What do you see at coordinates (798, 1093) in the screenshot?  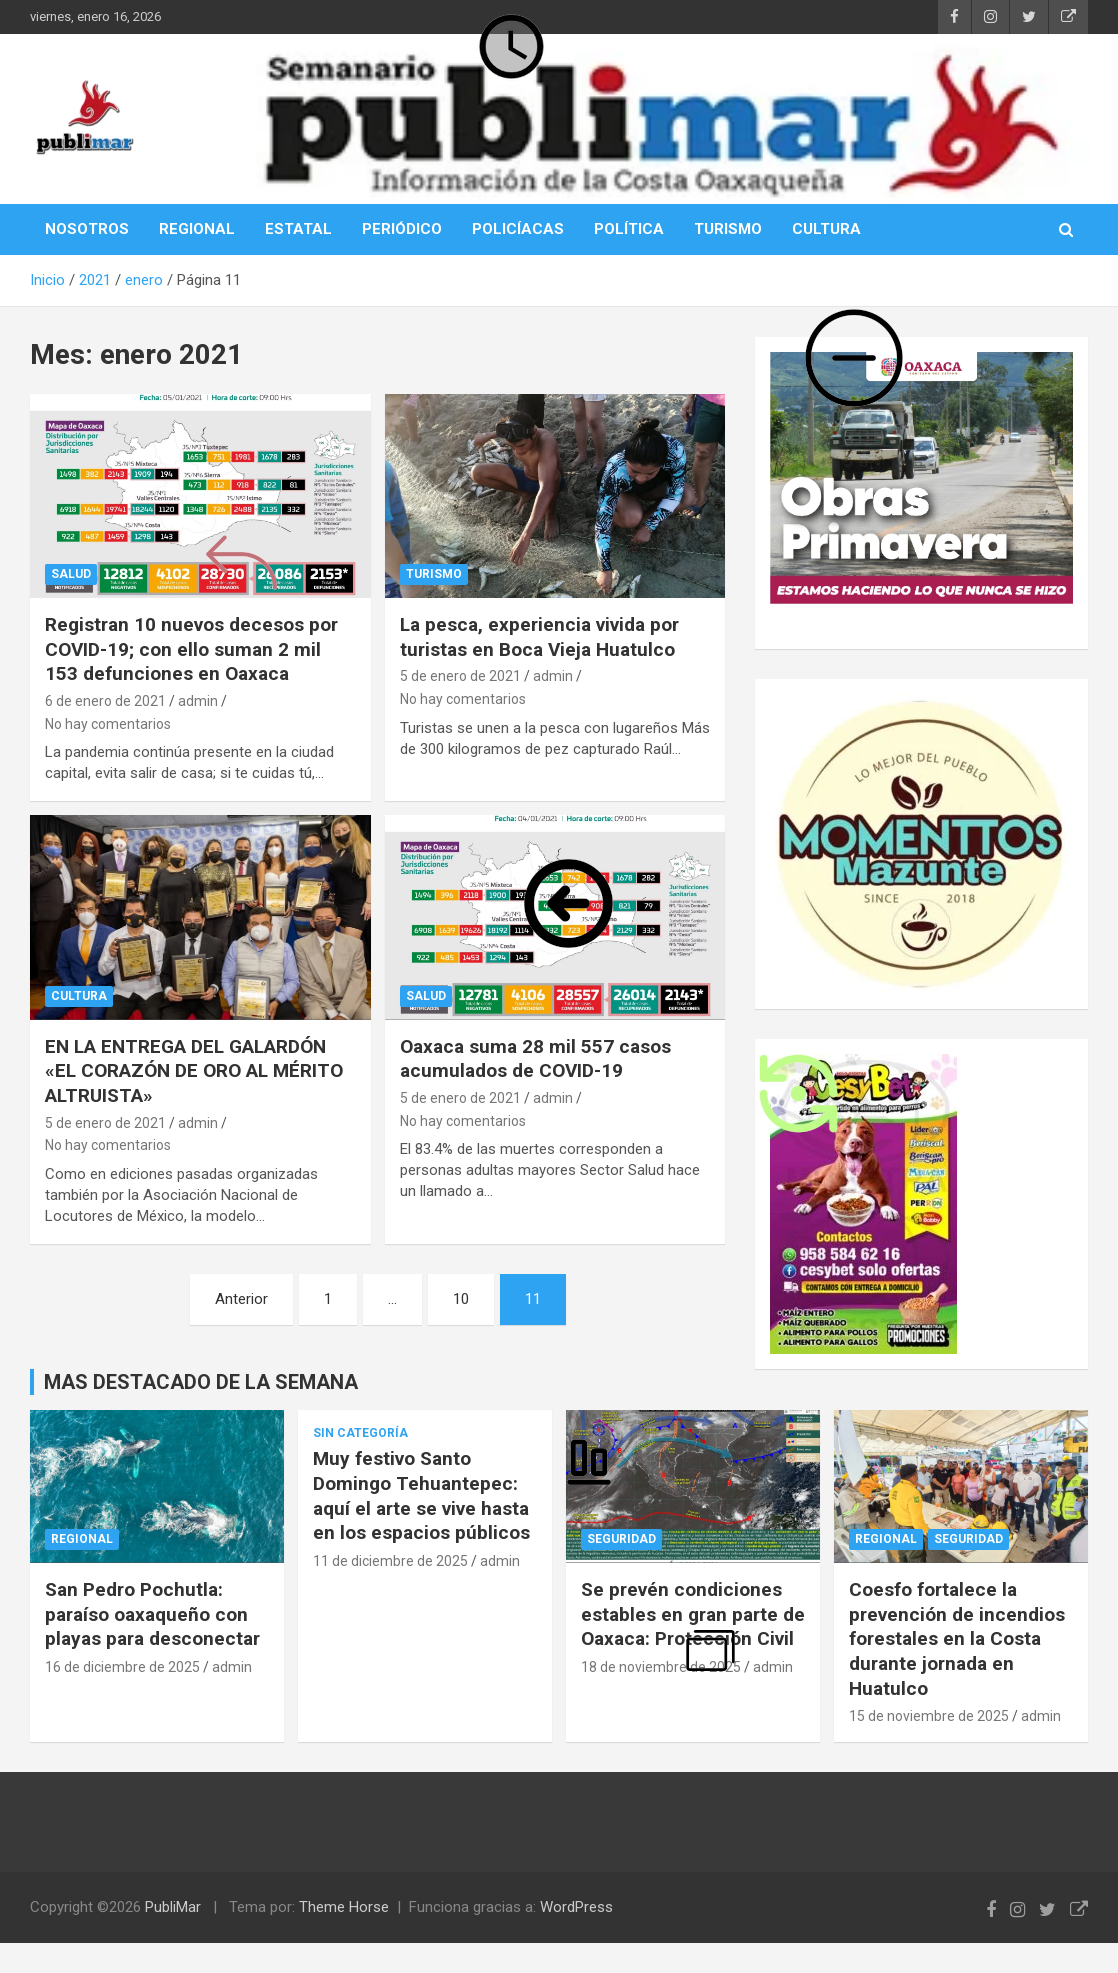 I see `refresh or sync with status indicator` at bounding box center [798, 1093].